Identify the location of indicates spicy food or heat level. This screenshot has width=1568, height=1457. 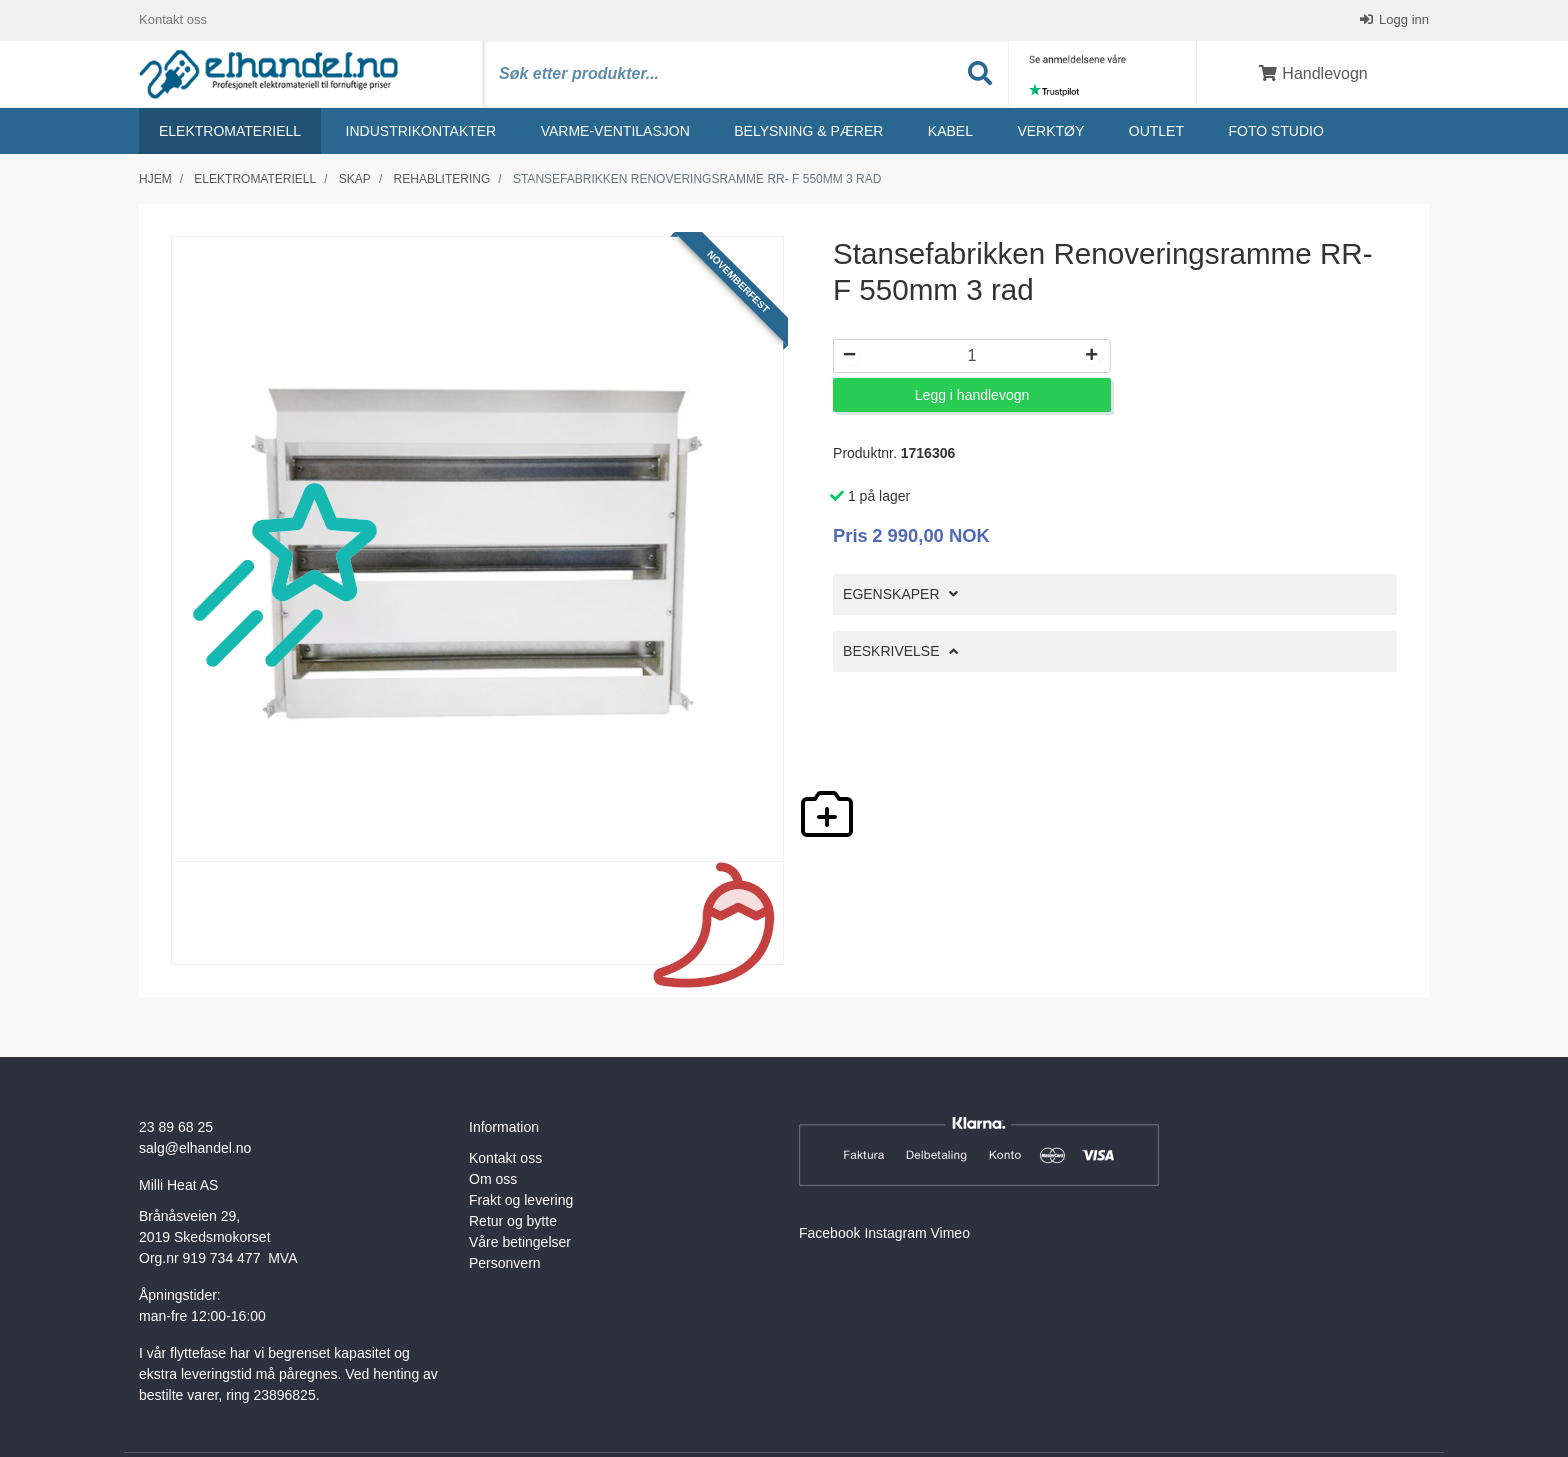
(720, 929).